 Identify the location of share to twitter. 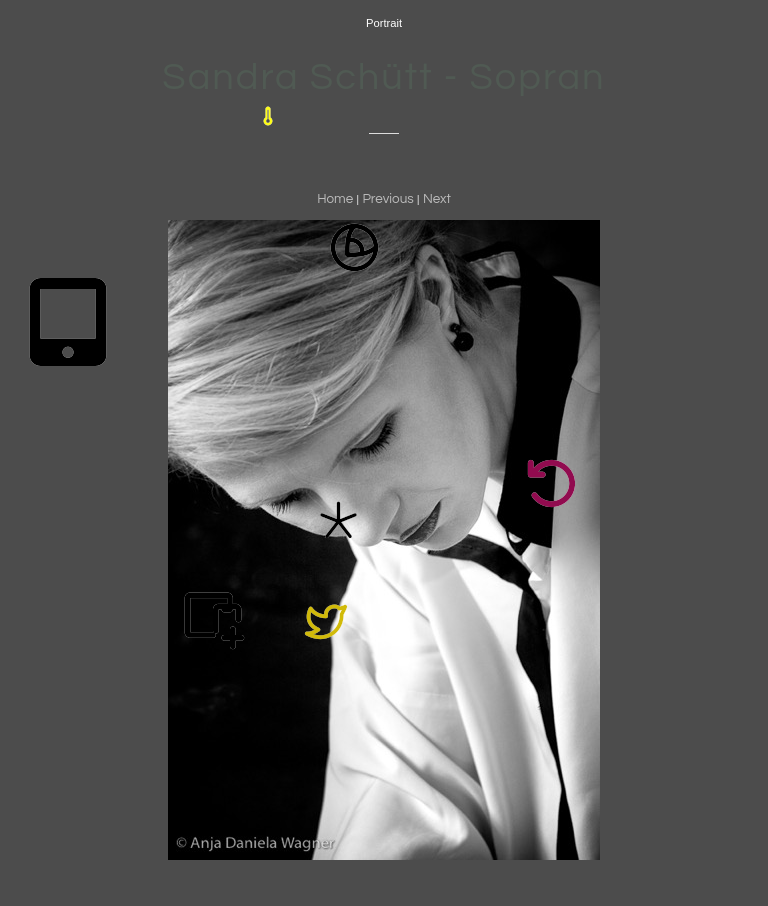
(326, 622).